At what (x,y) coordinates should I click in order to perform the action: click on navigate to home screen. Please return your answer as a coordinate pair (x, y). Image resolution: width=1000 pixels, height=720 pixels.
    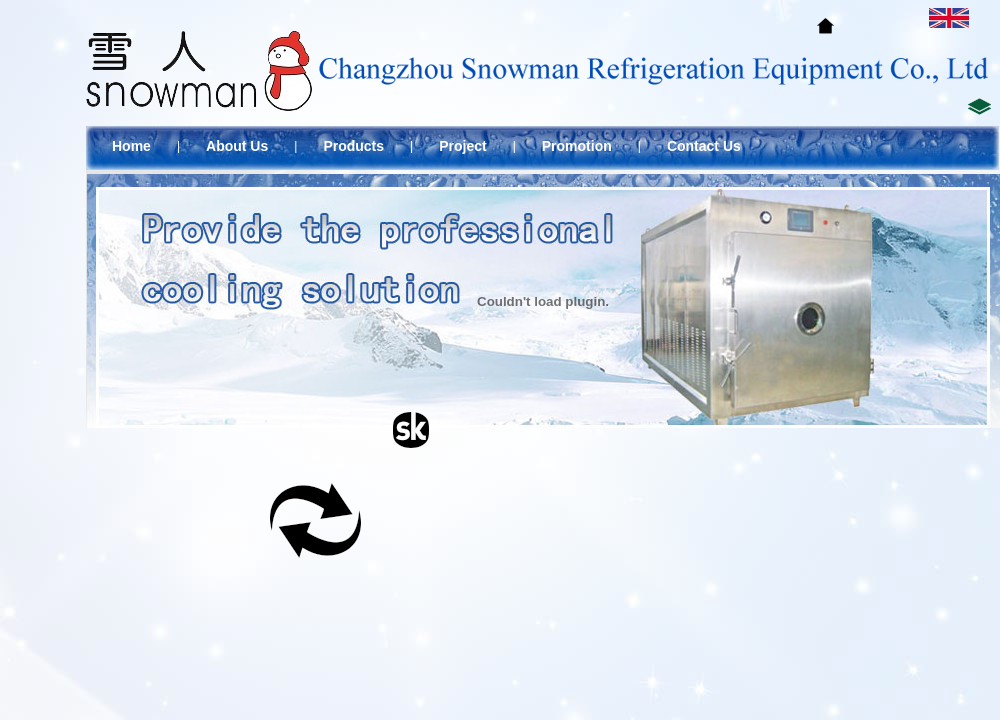
    Looking at the image, I should click on (825, 26).